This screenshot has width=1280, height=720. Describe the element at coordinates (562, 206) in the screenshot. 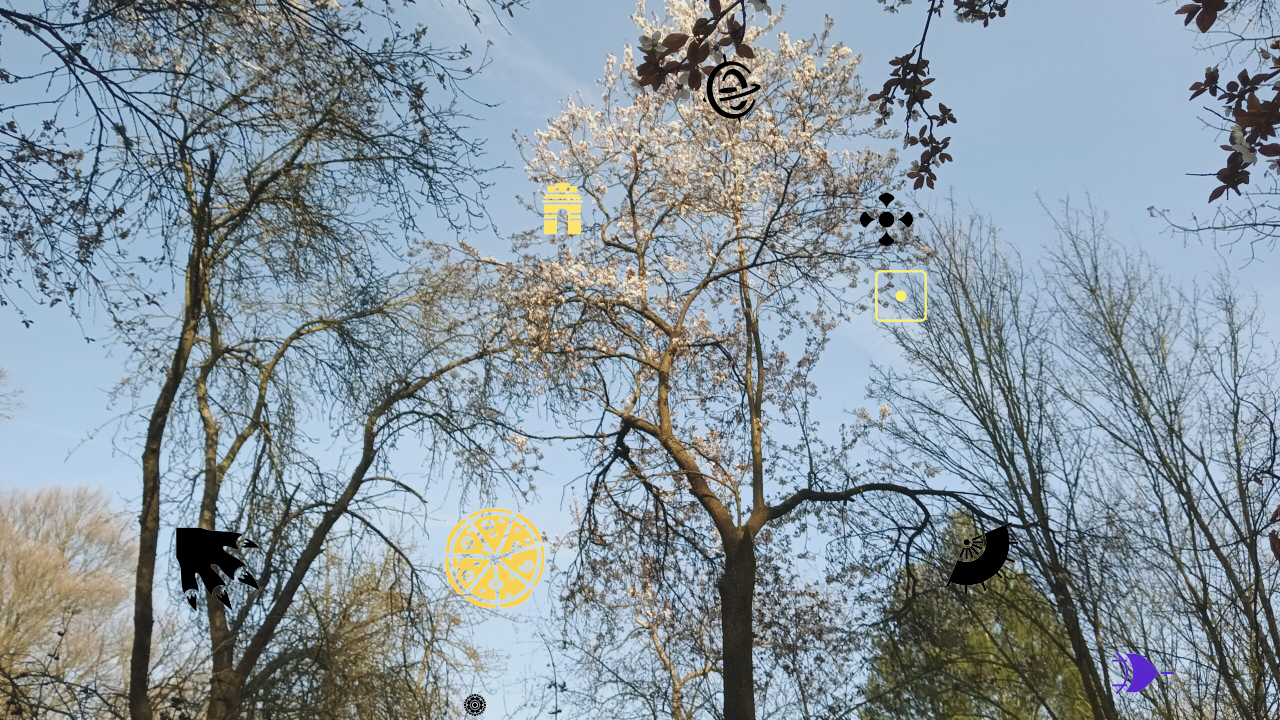

I see `view India Gate landmark information` at that location.